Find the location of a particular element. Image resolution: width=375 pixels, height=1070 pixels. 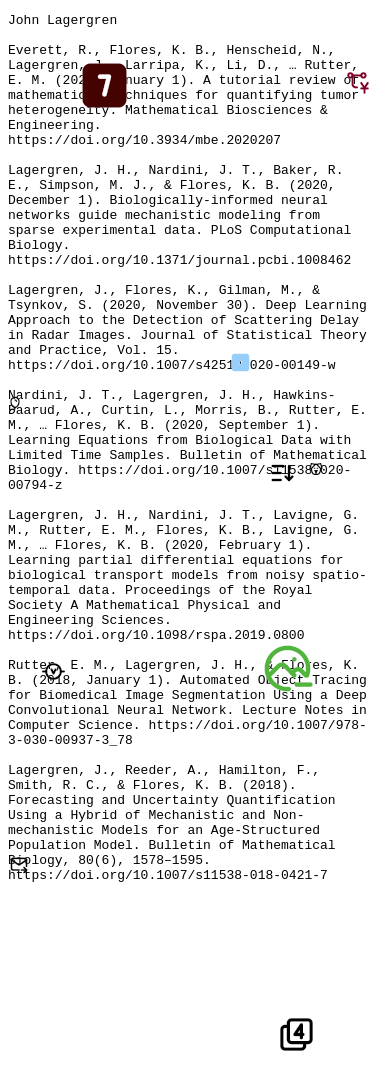

select or navigate to item number 7 is located at coordinates (104, 85).